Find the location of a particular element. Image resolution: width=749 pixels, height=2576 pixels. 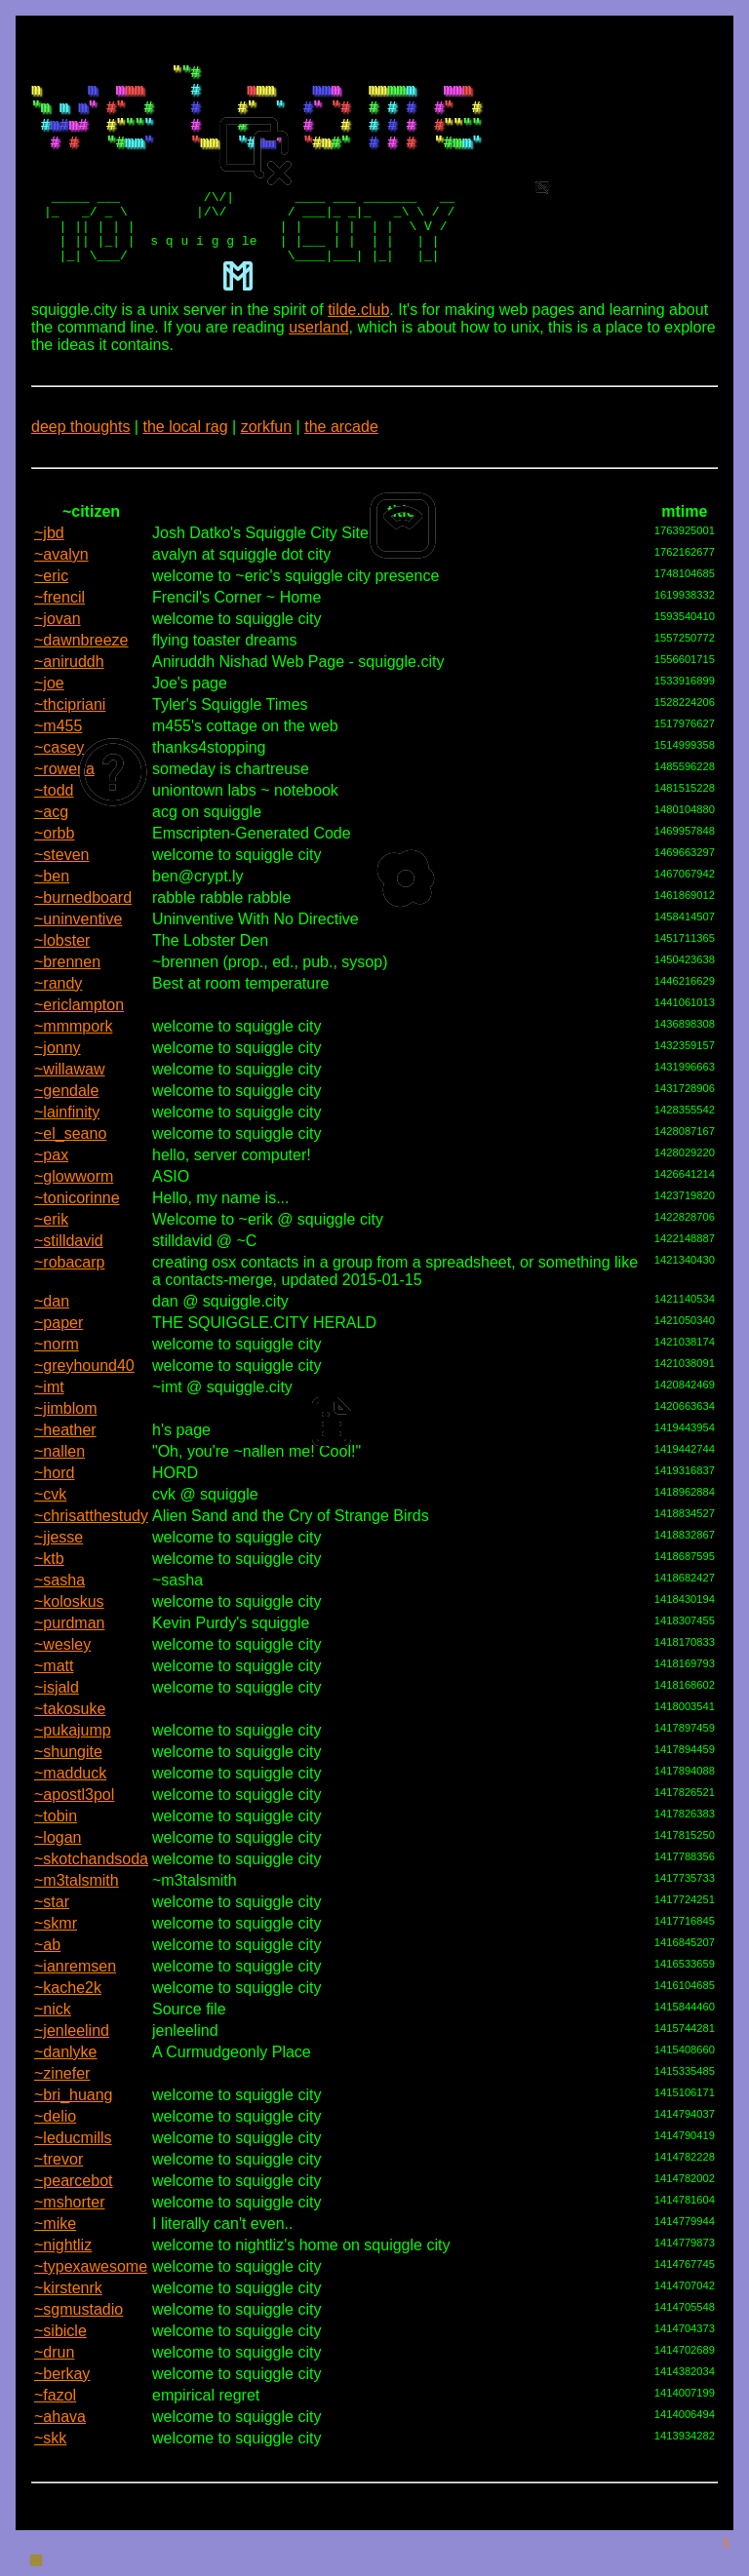

open Gmail app is located at coordinates (238, 276).